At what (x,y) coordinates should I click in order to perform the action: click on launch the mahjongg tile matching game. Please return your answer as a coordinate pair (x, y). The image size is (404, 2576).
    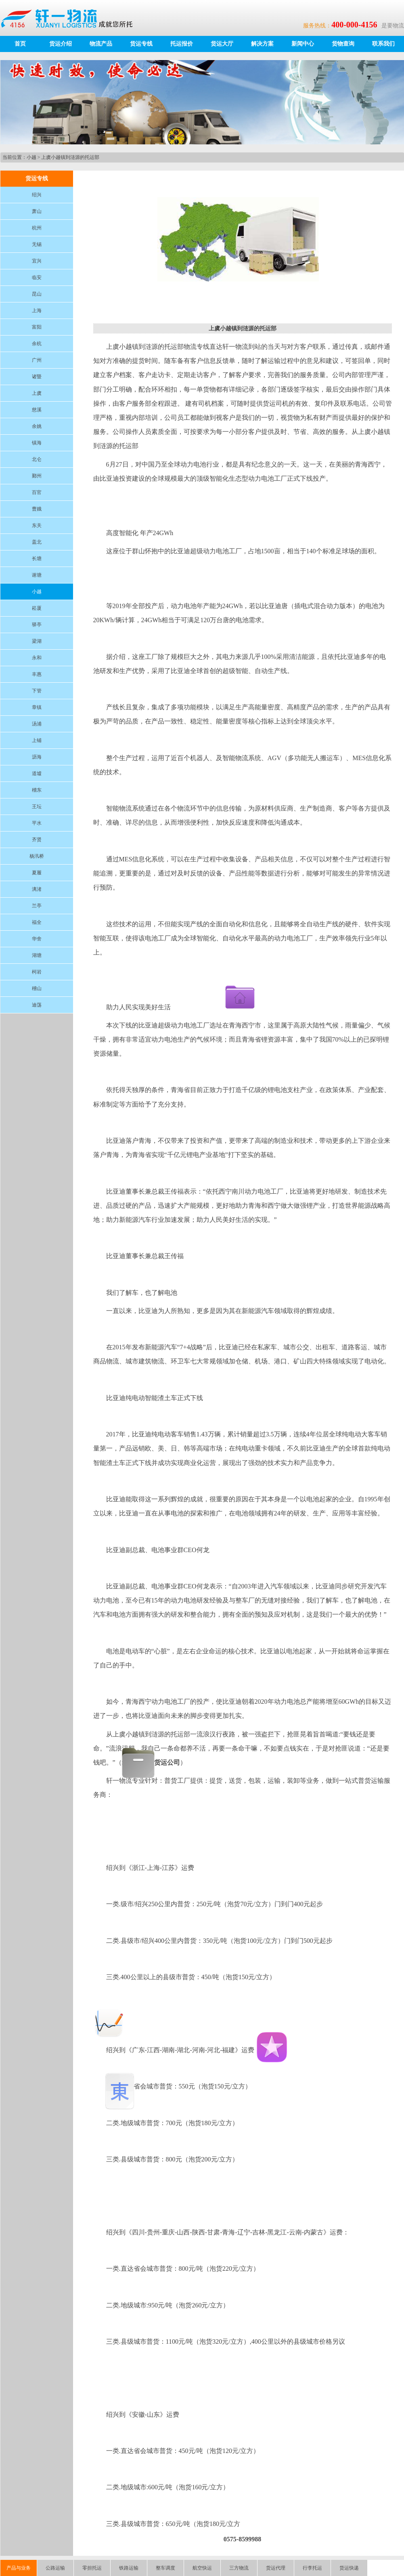
    Looking at the image, I should click on (119, 2091).